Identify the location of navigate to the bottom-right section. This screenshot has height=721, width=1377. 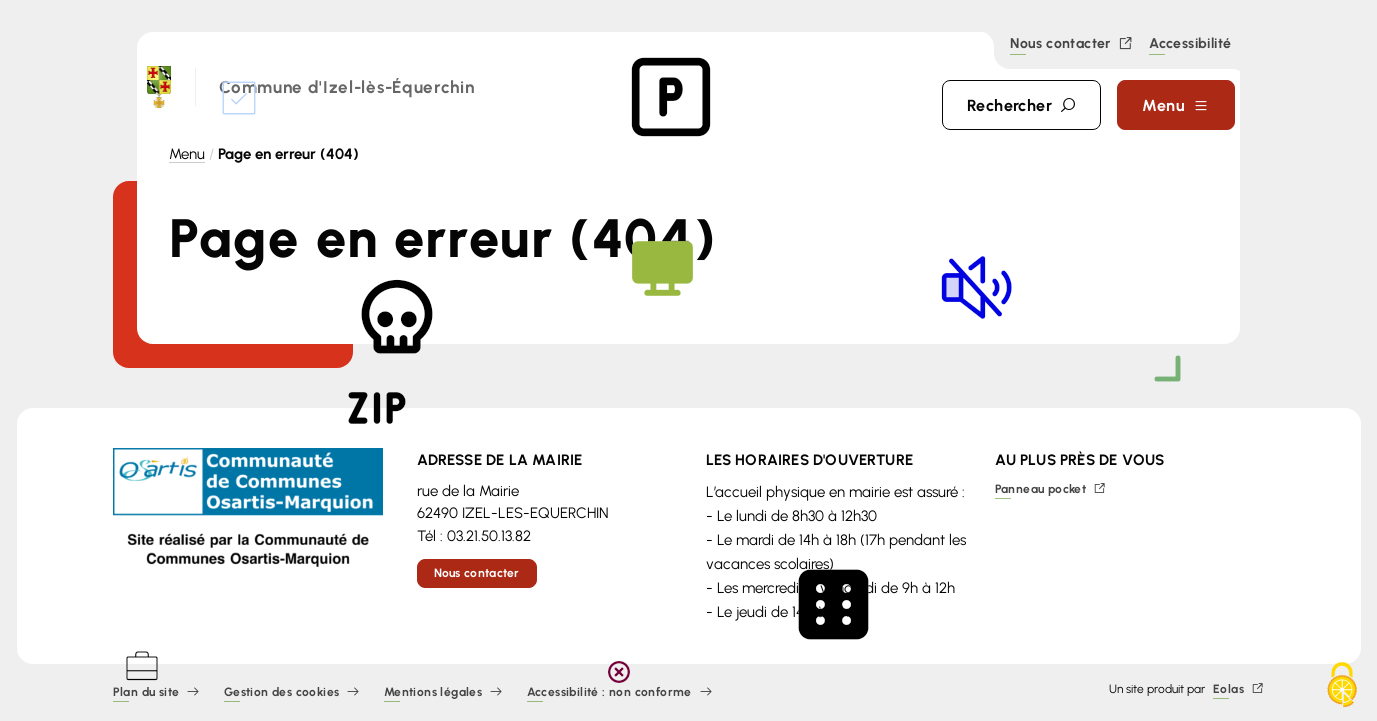
(1167, 368).